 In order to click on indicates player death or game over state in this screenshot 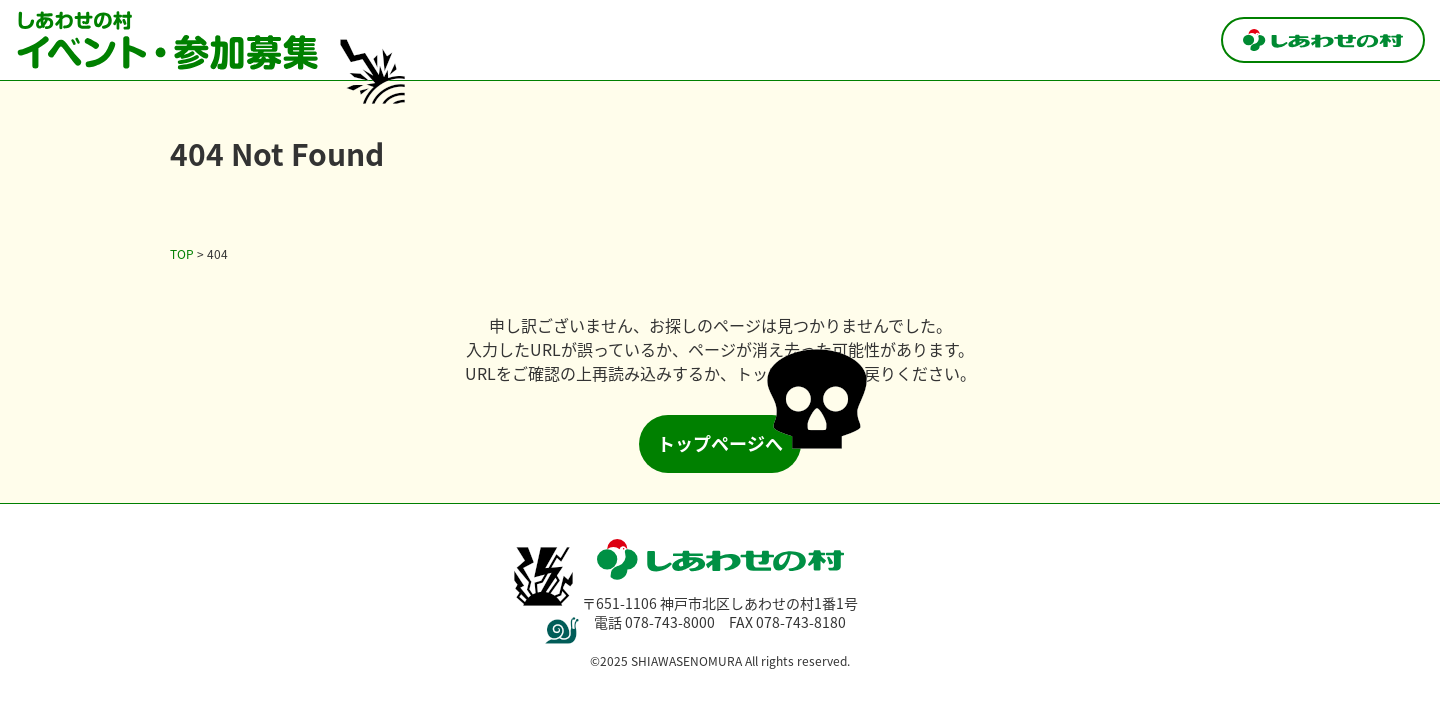, I will do `click(817, 399)`.